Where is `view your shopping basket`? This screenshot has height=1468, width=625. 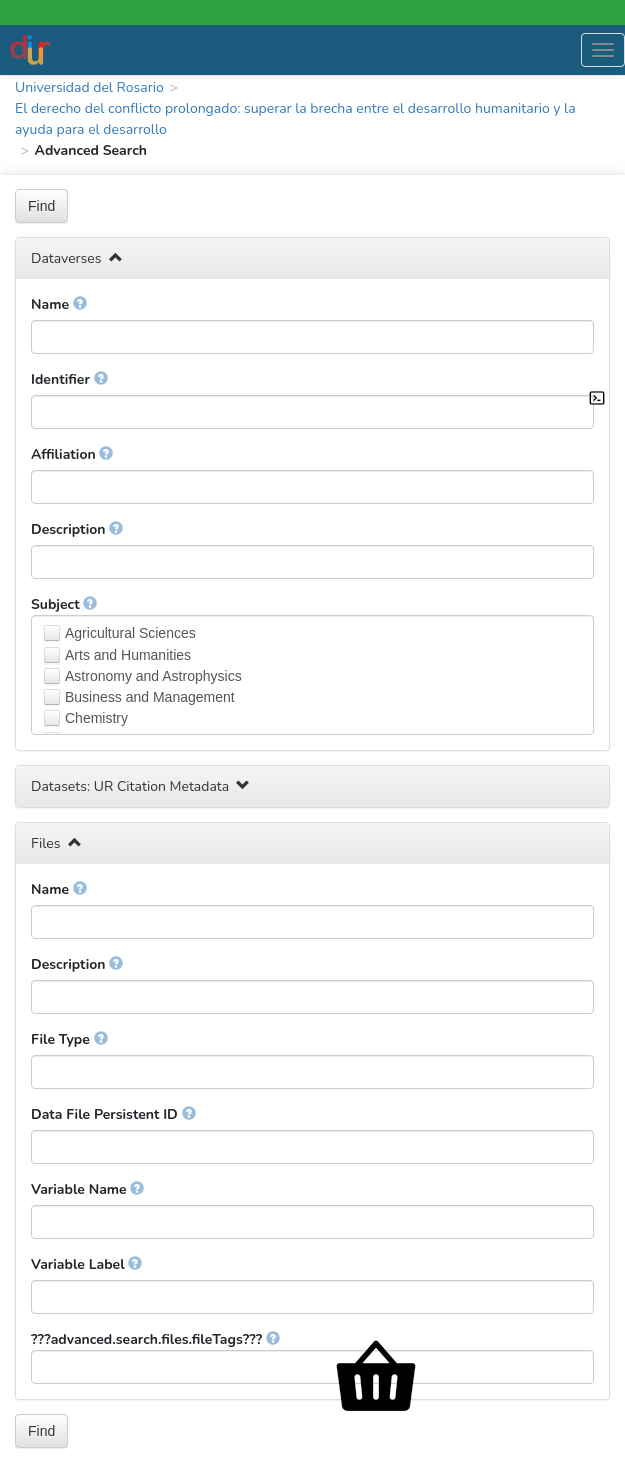
view your shopping basket is located at coordinates (376, 1380).